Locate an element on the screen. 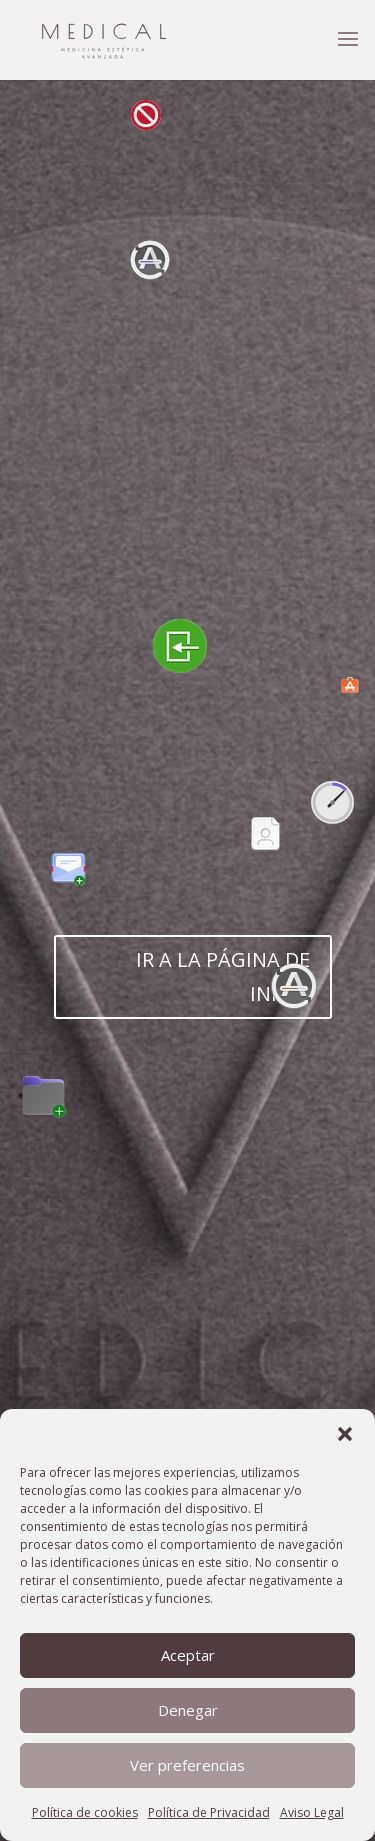 Image resolution: width=375 pixels, height=1841 pixels. open the software update notifier app is located at coordinates (294, 986).